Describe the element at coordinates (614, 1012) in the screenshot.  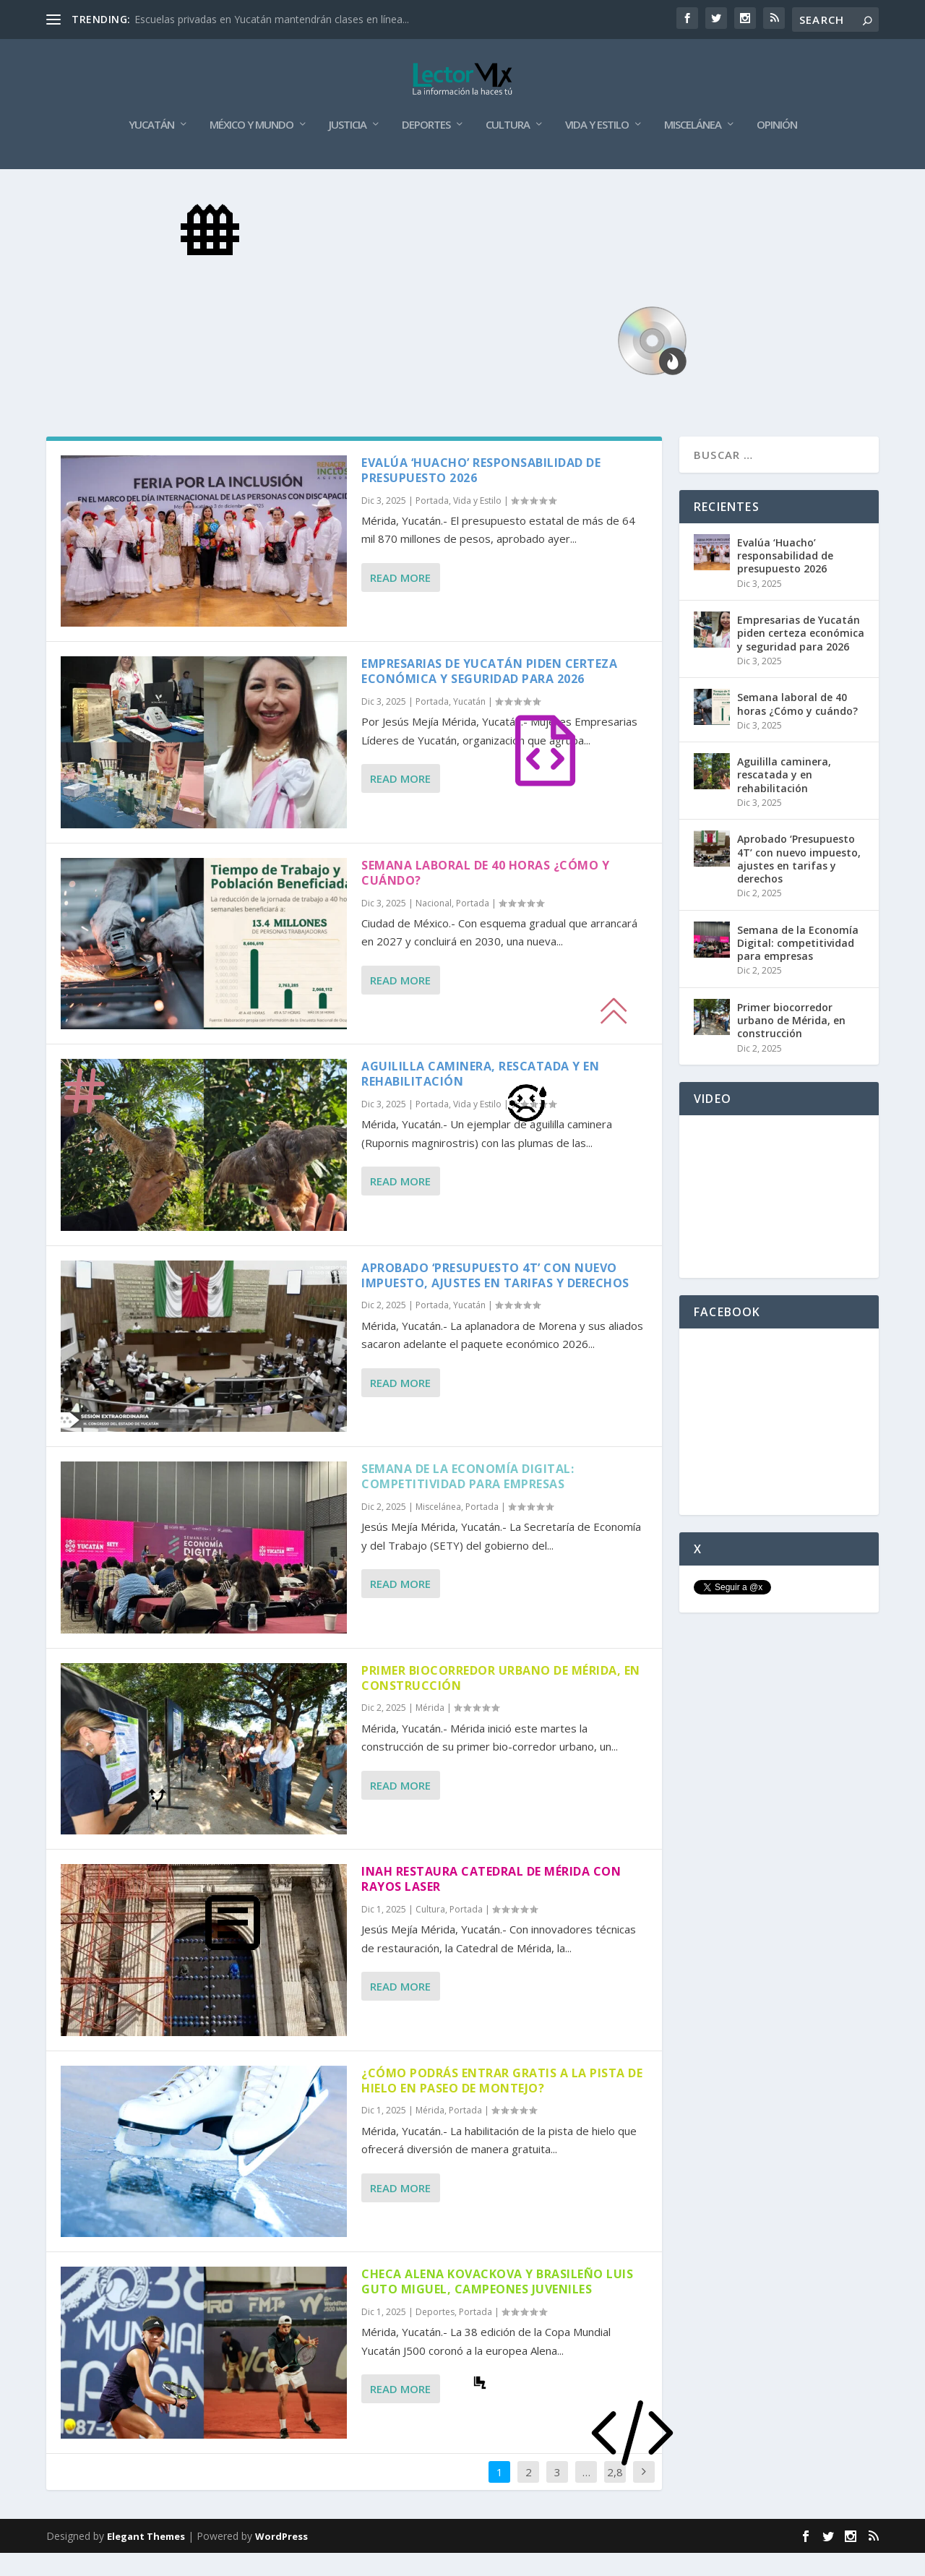
I see `collapse code section above` at that location.